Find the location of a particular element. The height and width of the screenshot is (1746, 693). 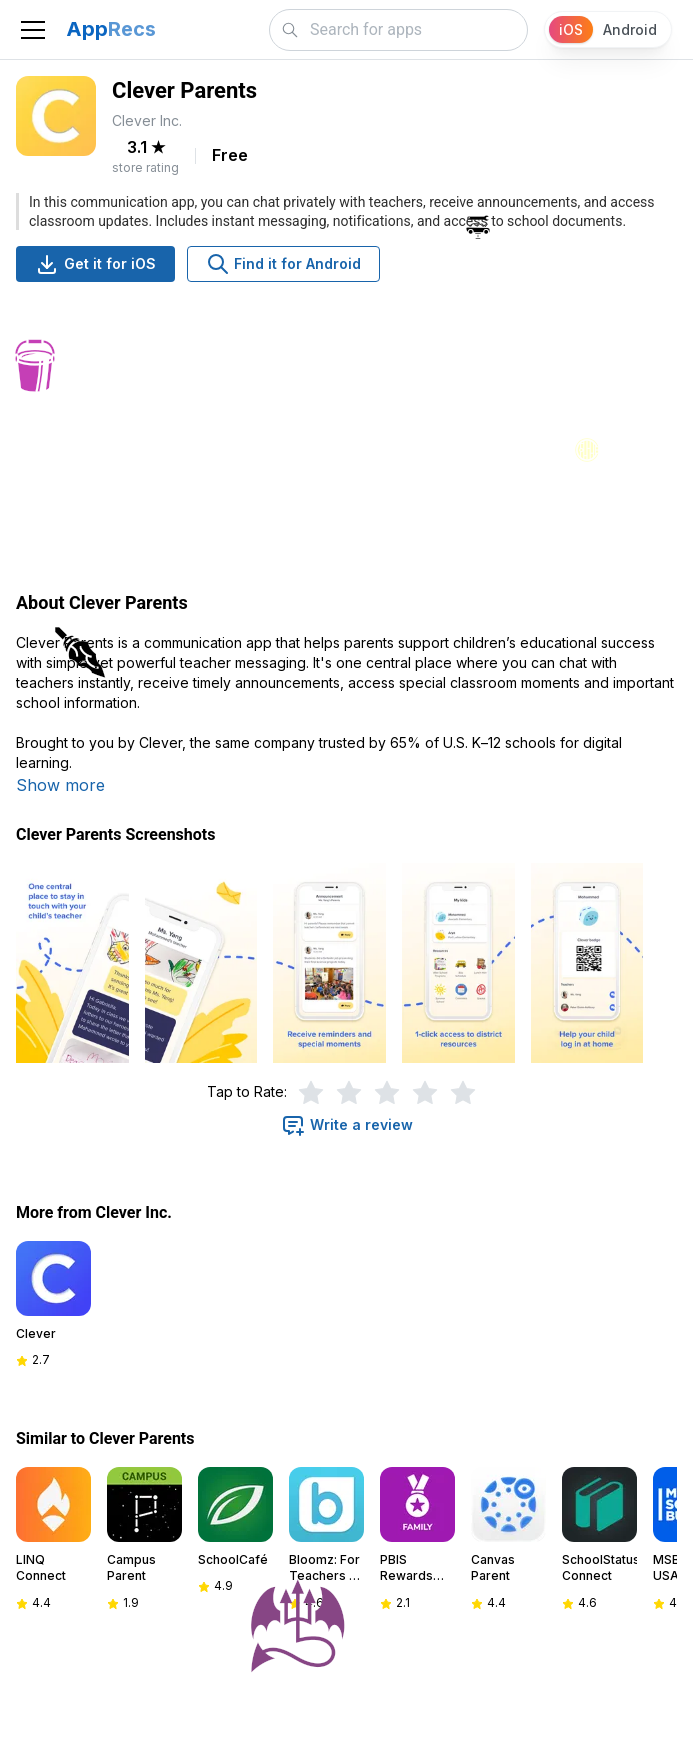

a bucket or container item in game inventory is located at coordinates (35, 364).